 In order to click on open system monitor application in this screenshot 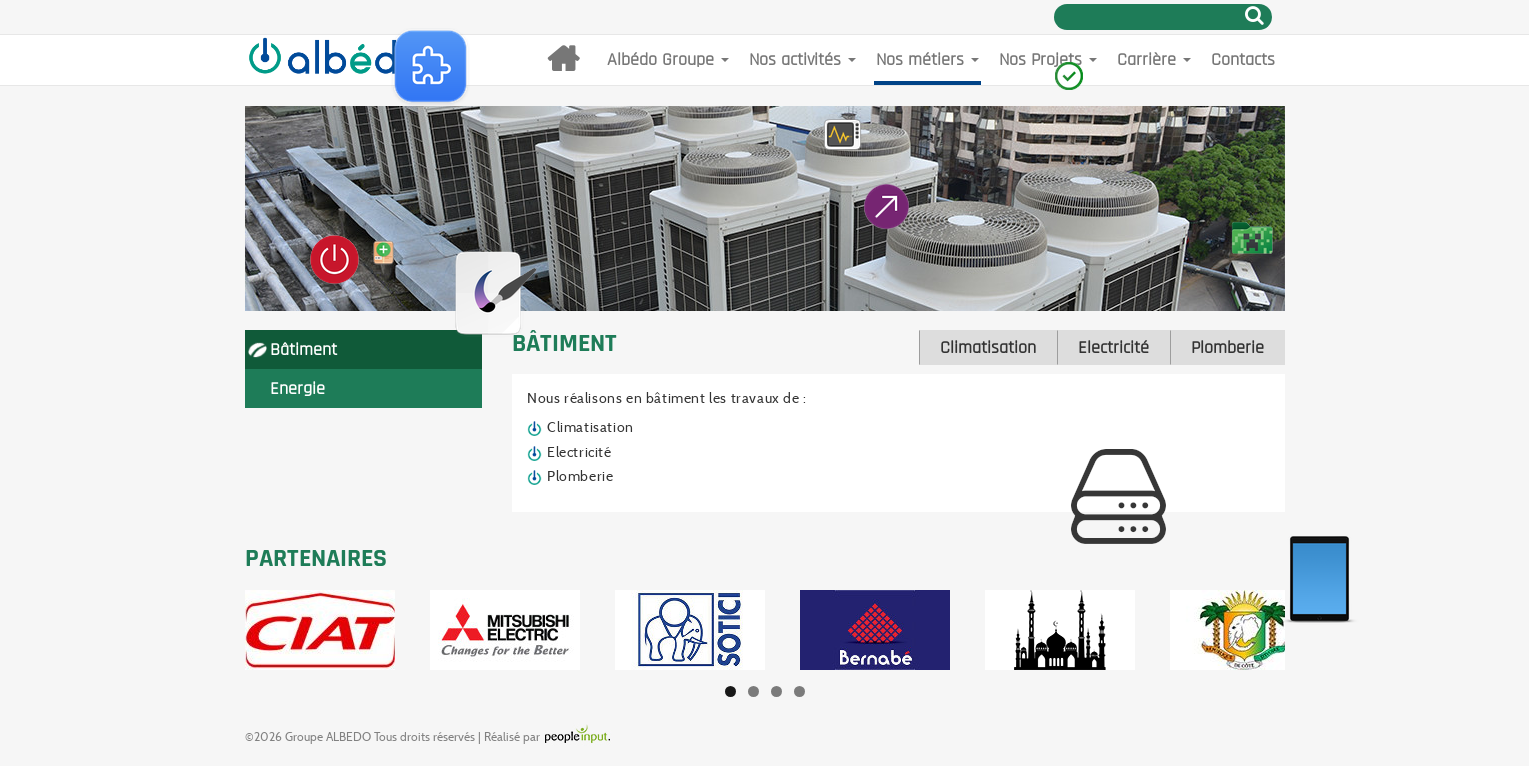, I will do `click(842, 134)`.